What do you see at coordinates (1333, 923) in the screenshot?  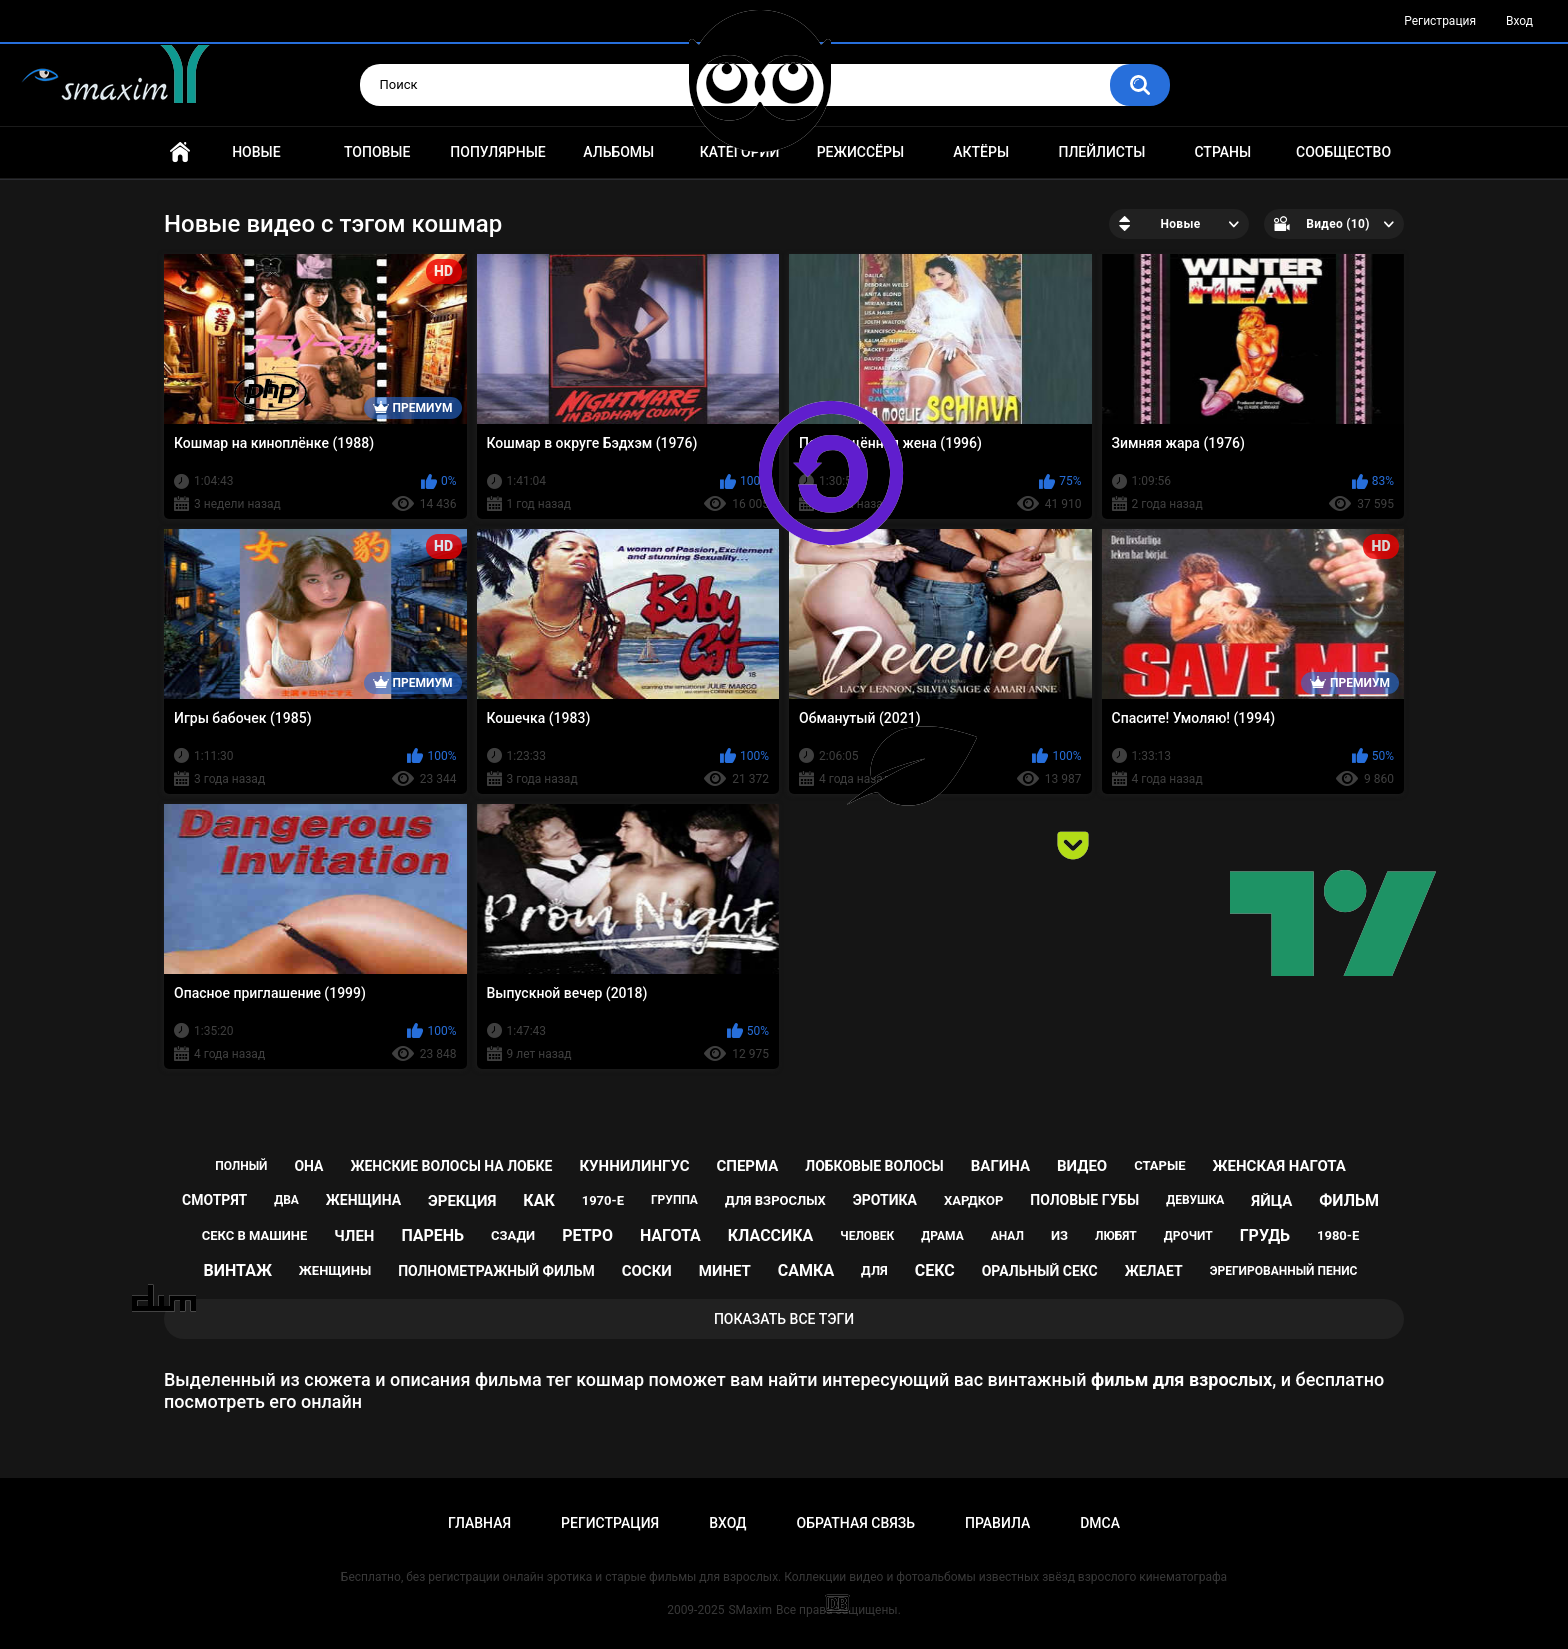 I see `open TradingView app` at bounding box center [1333, 923].